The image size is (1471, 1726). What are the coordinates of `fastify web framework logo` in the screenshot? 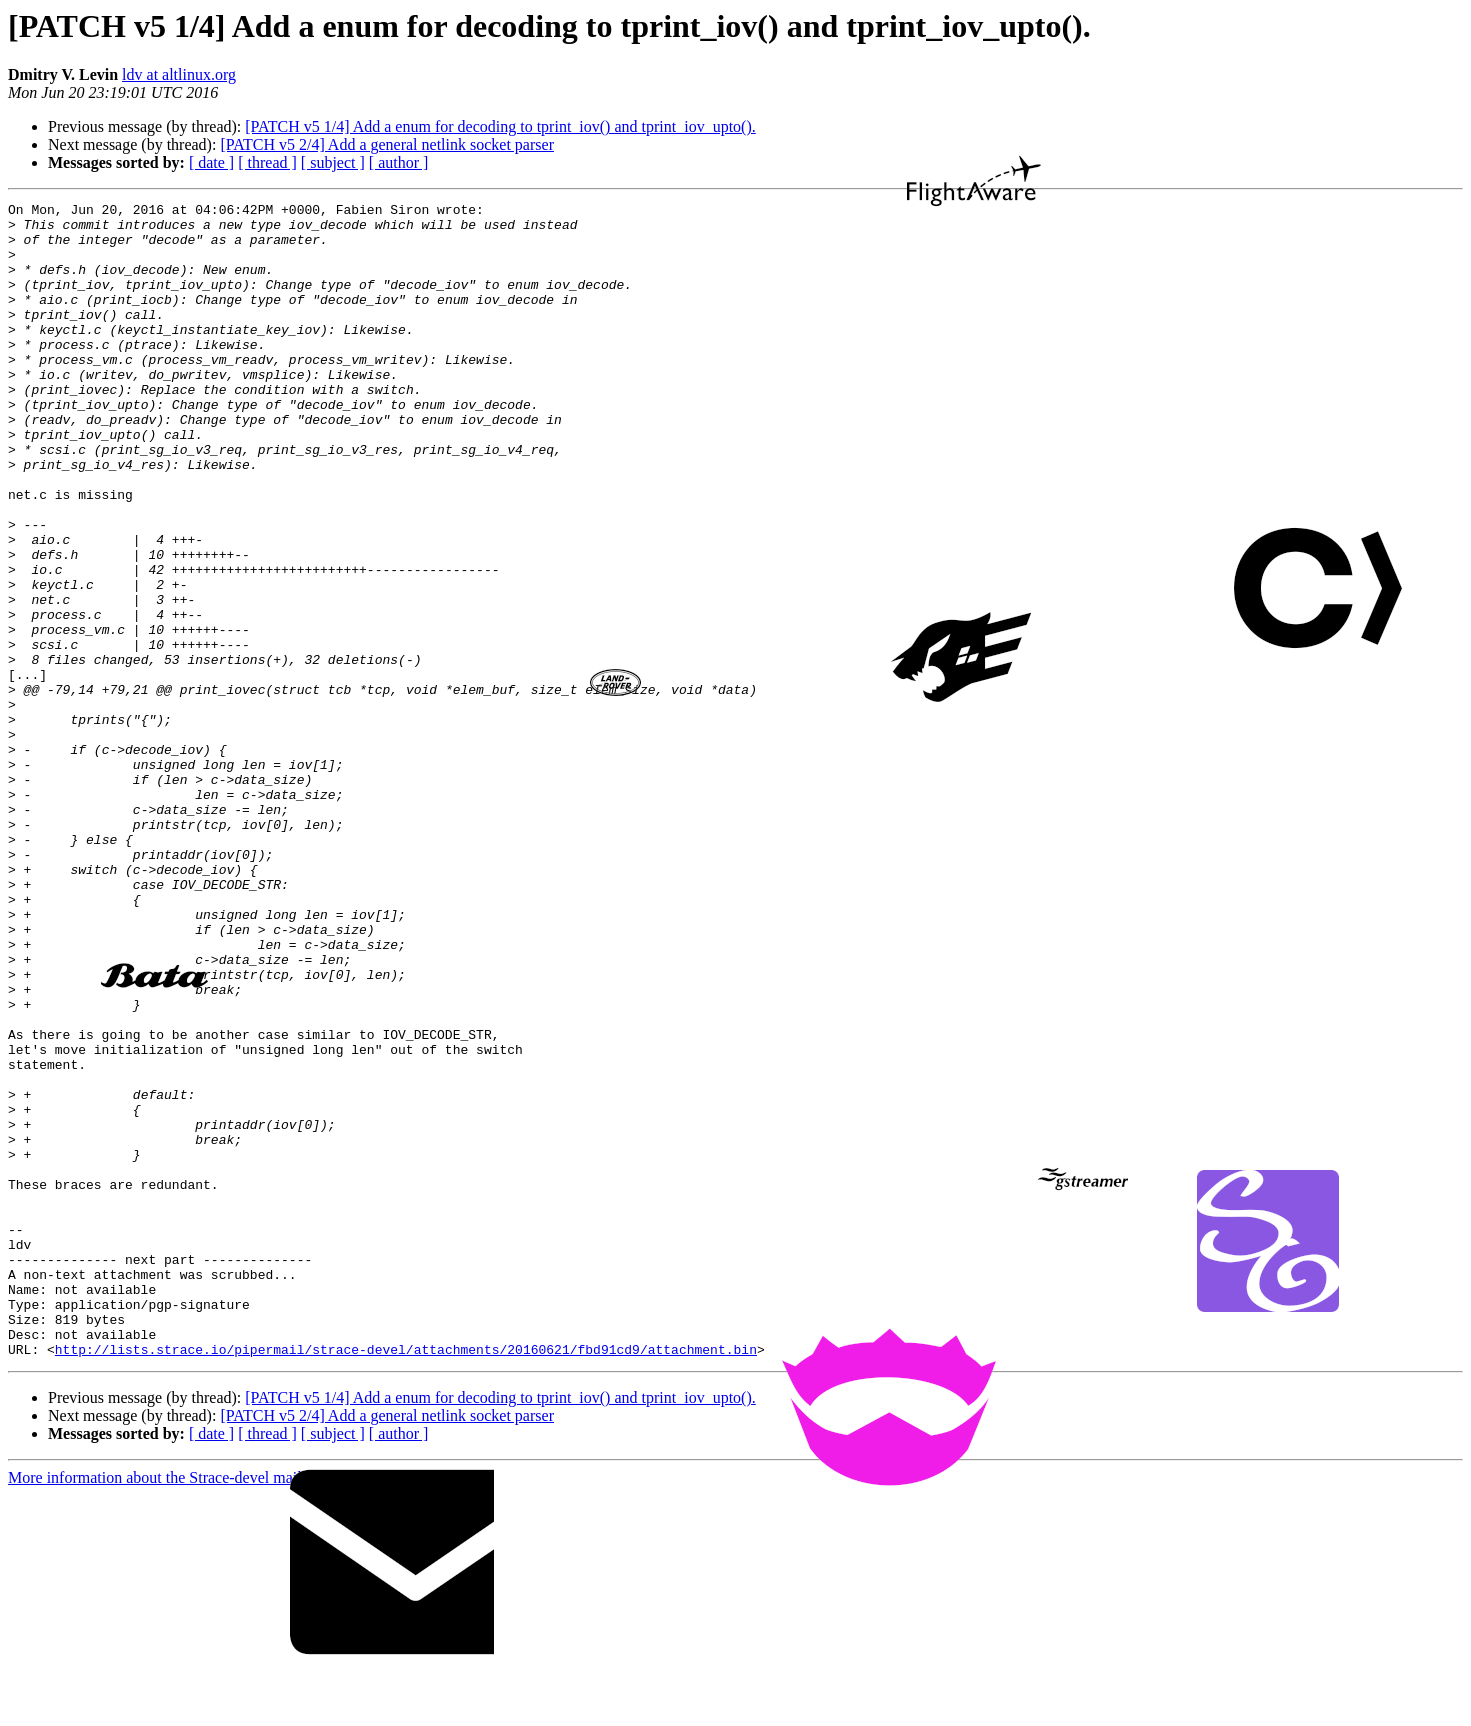 It's located at (961, 657).